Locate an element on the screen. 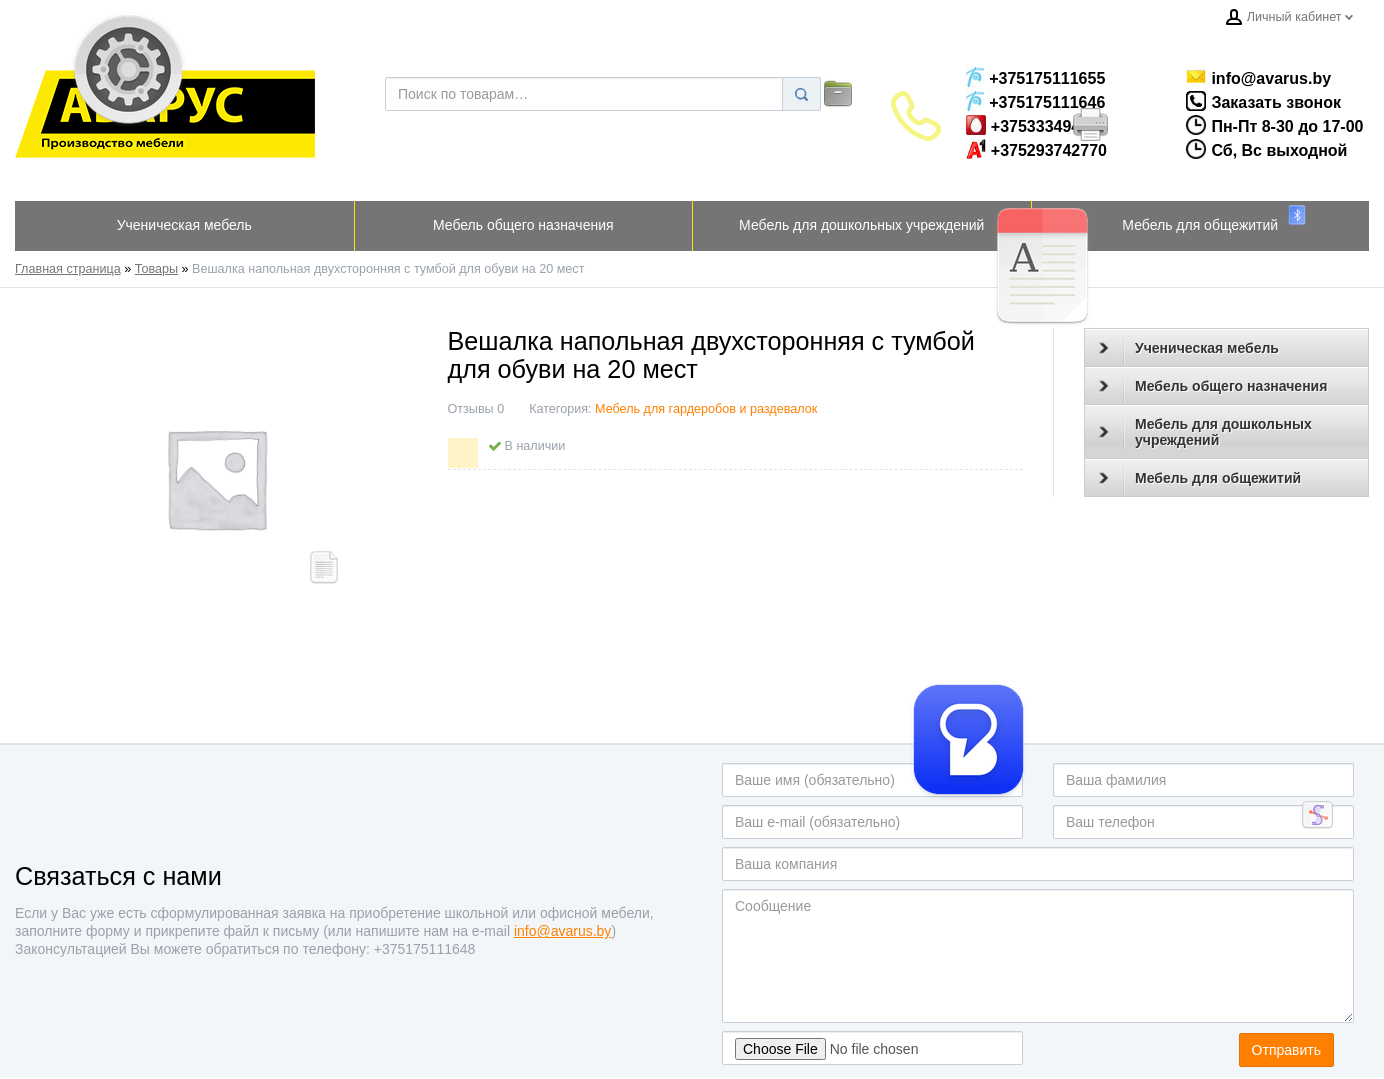  print the current document is located at coordinates (1090, 124).